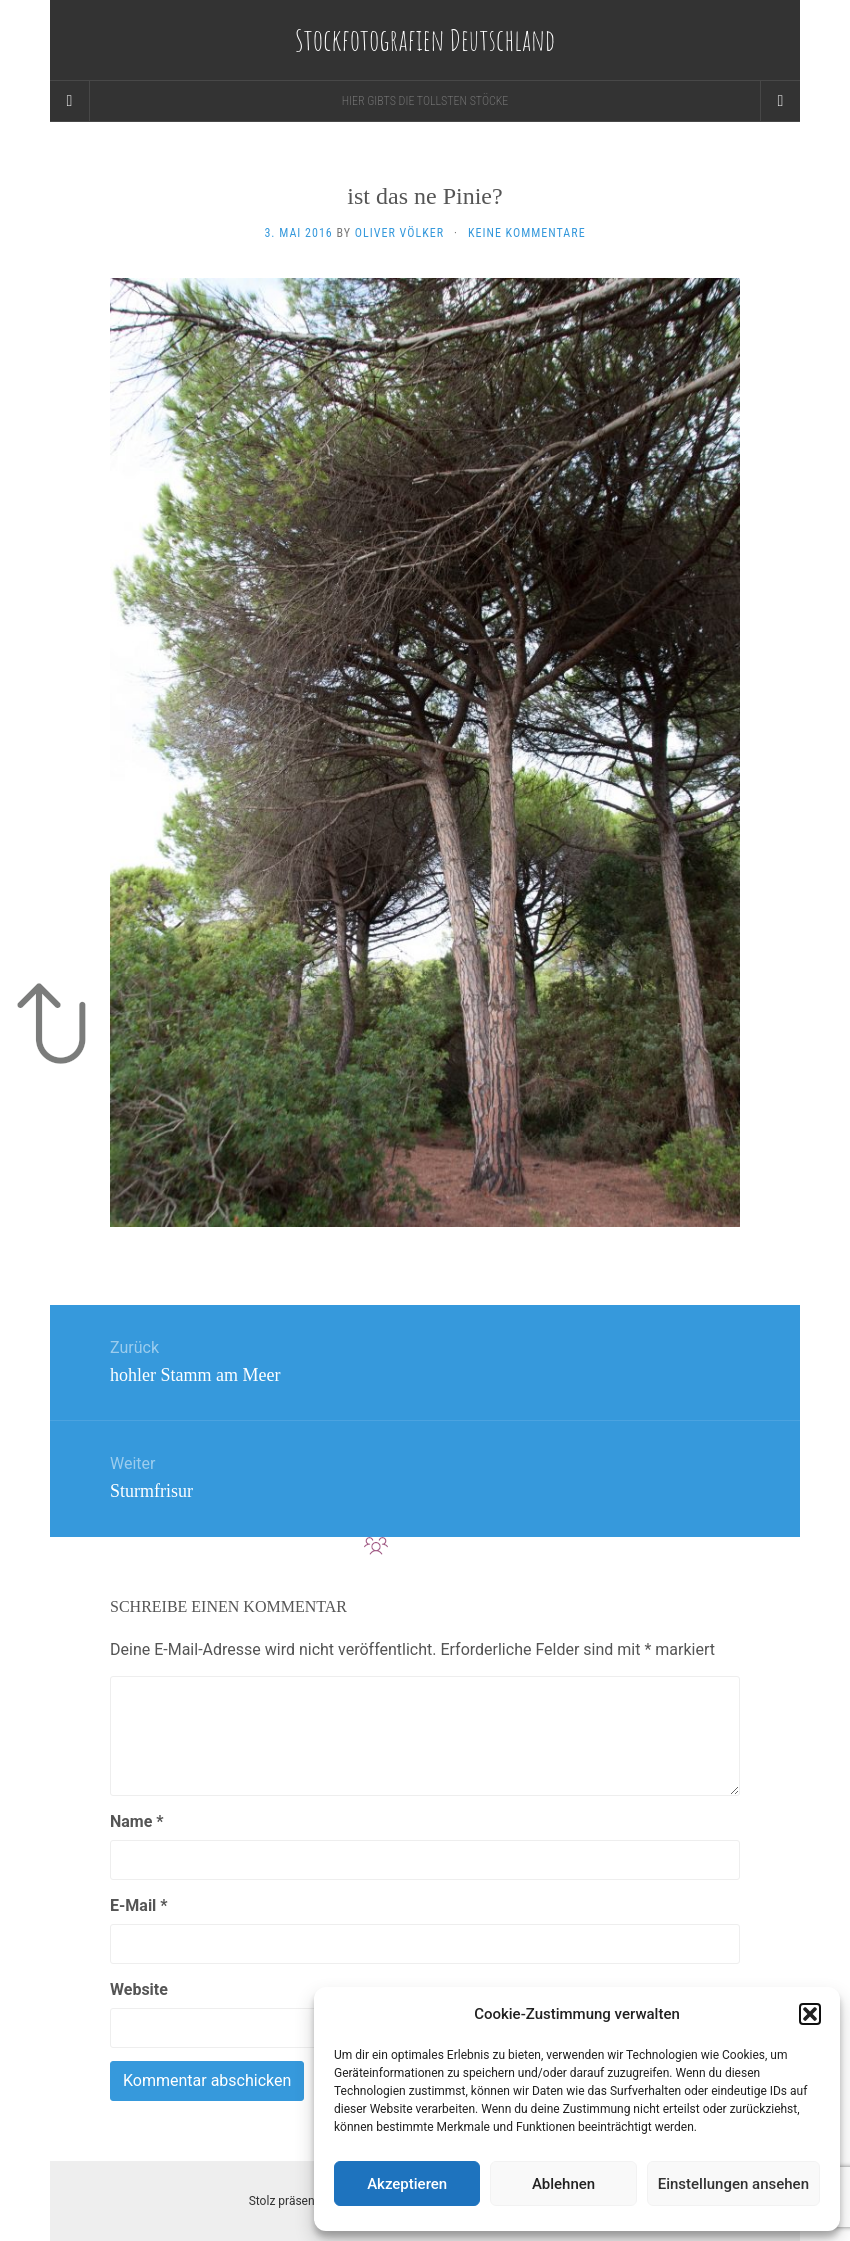 Image resolution: width=850 pixels, height=2241 pixels. What do you see at coordinates (376, 1545) in the screenshot?
I see `view group or team members` at bounding box center [376, 1545].